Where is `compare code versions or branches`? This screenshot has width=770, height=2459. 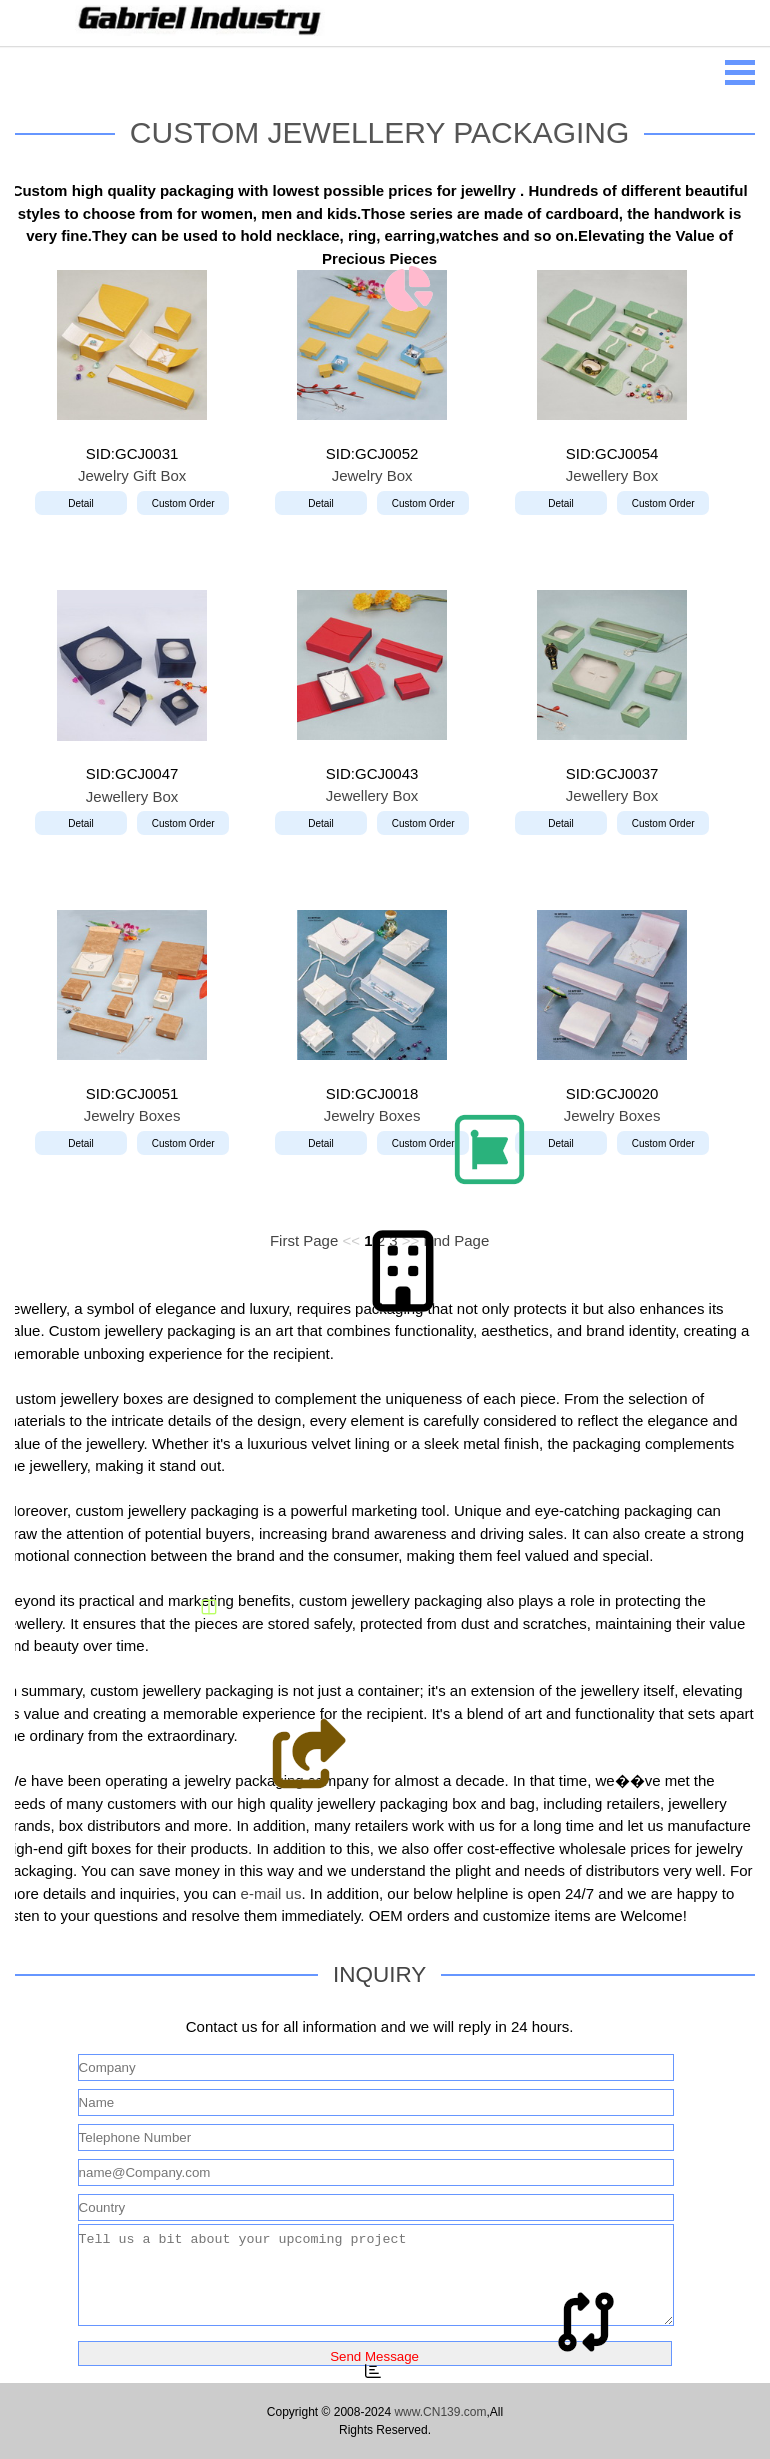 compare code versions or branches is located at coordinates (586, 2322).